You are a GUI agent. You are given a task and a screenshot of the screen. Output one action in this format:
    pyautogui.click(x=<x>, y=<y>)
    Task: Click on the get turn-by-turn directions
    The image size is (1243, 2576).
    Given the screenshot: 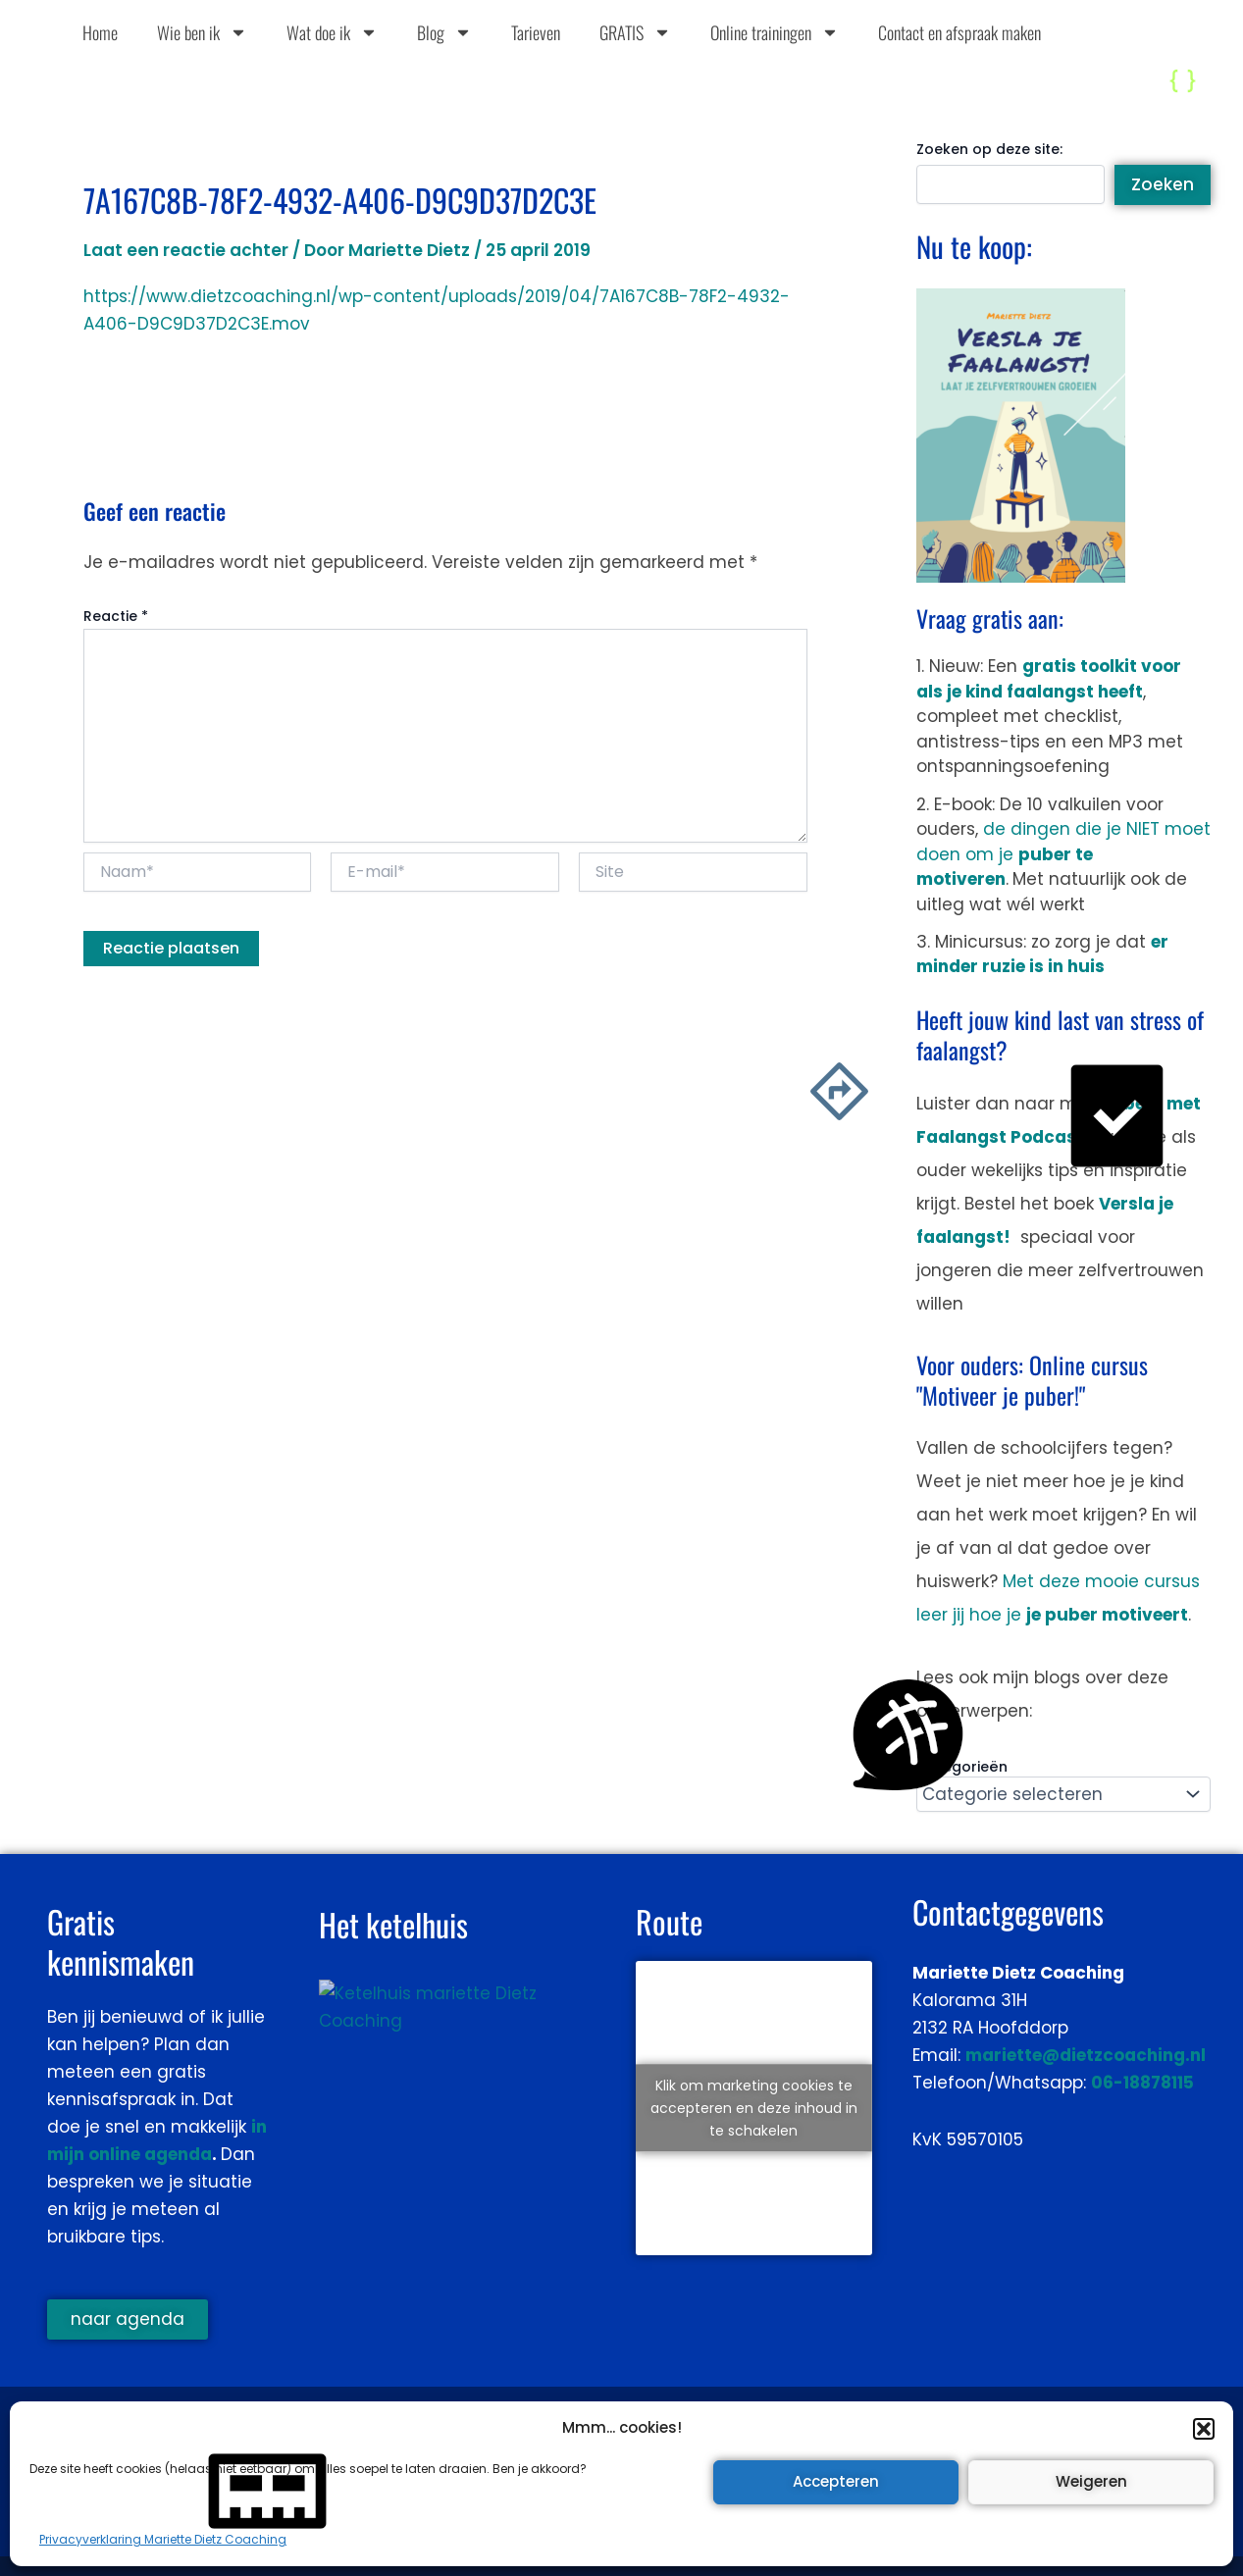 What is the action you would take?
    pyautogui.click(x=839, y=1091)
    